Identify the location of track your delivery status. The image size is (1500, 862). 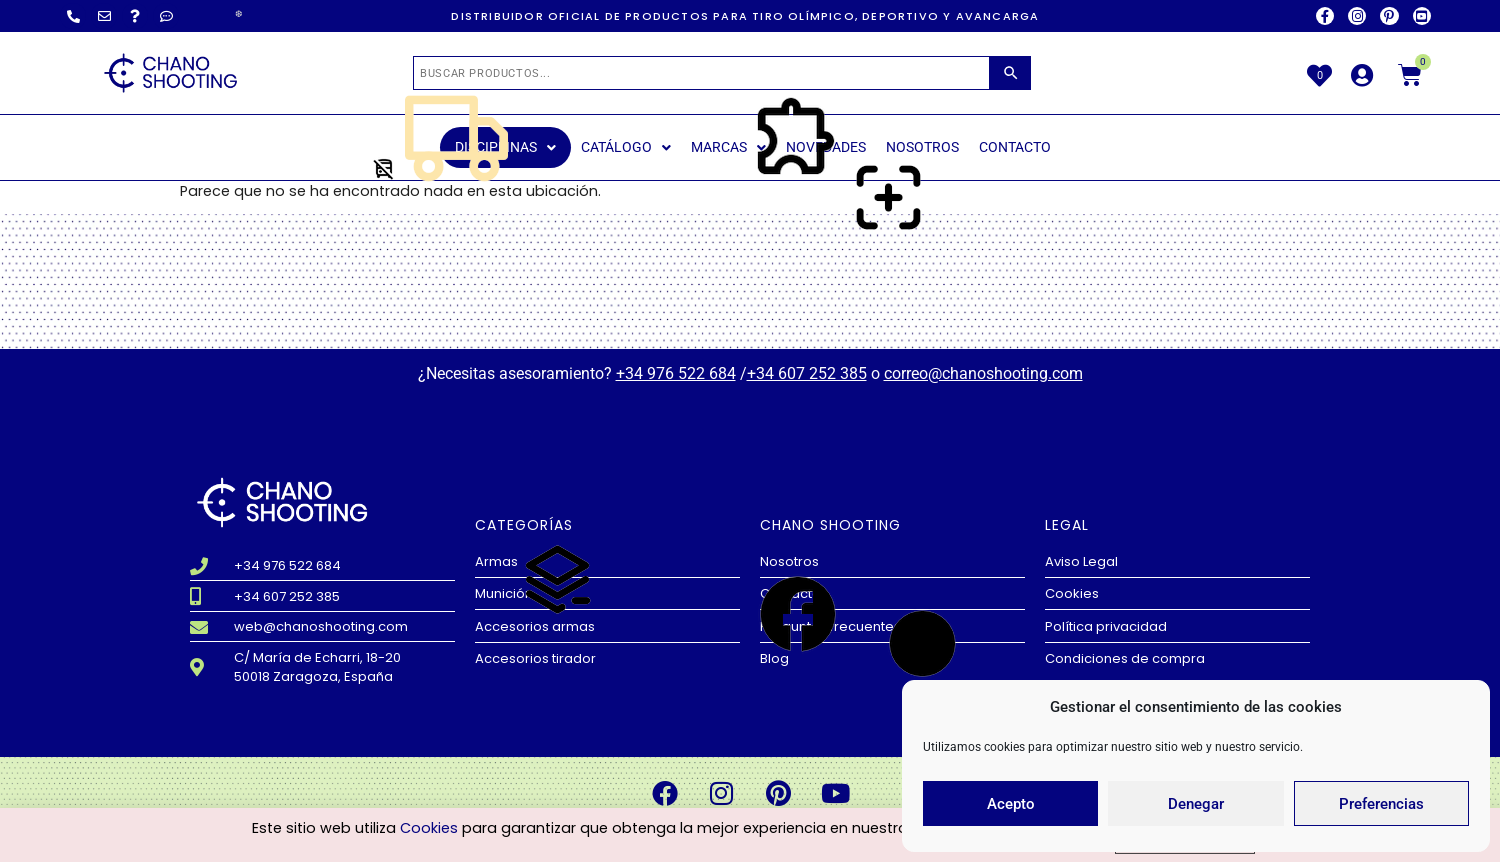
(456, 138).